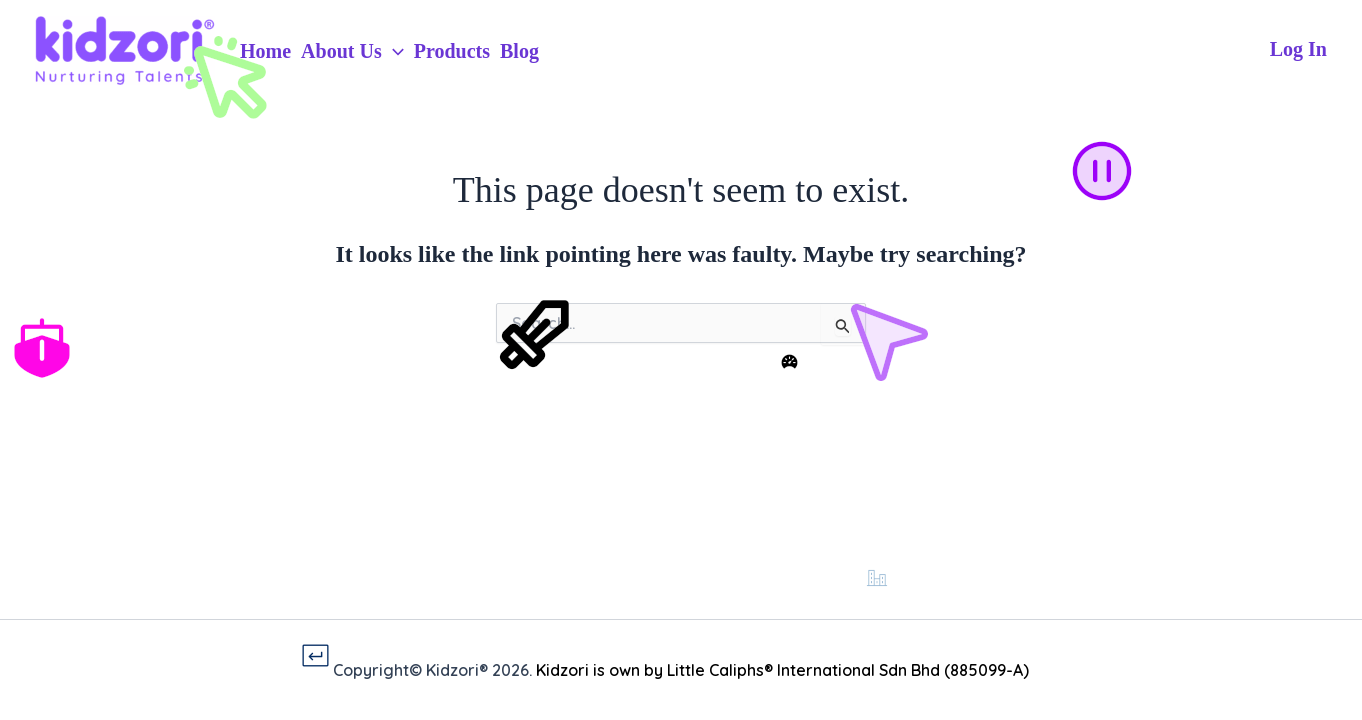 This screenshot has width=1362, height=720. I want to click on pause media playback, so click(1102, 171).